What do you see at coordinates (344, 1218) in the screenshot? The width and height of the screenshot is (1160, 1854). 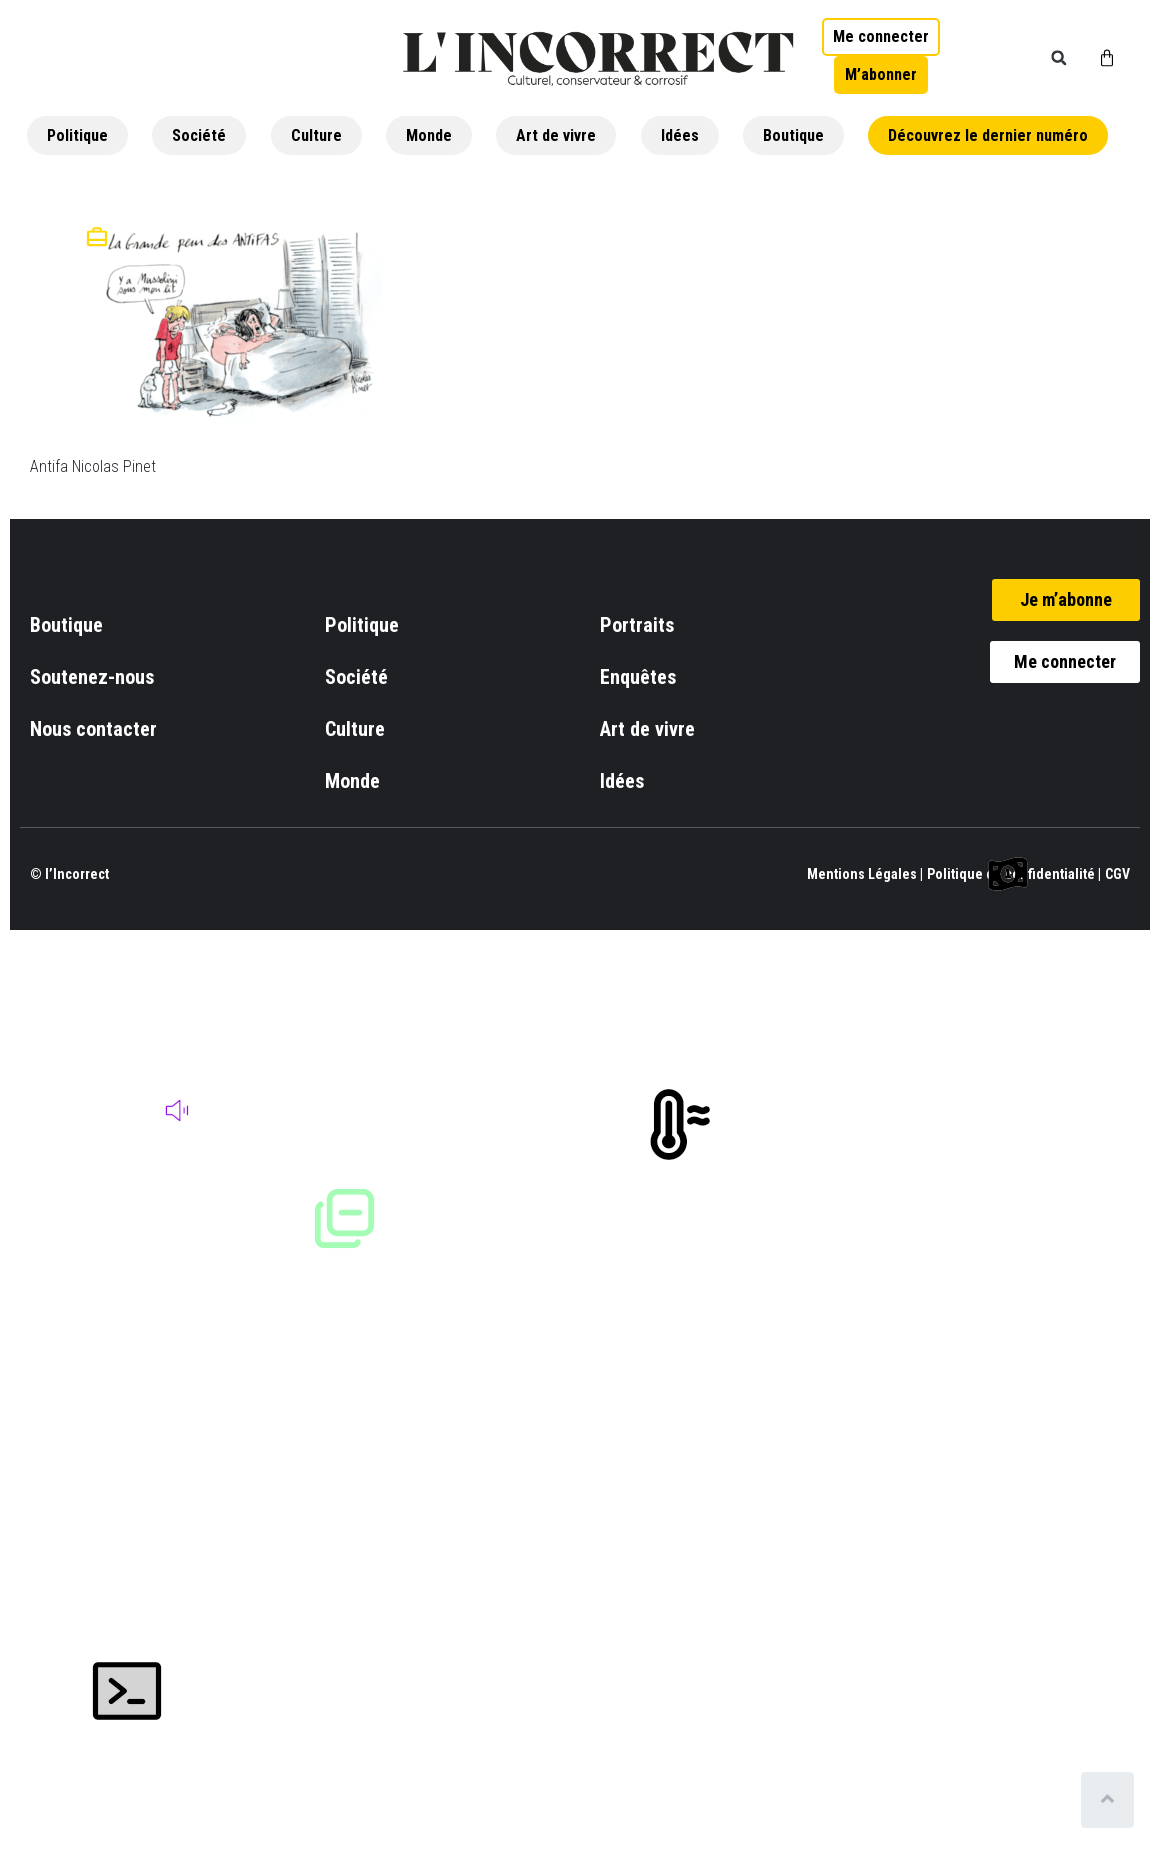 I see `remove an item from your library` at bounding box center [344, 1218].